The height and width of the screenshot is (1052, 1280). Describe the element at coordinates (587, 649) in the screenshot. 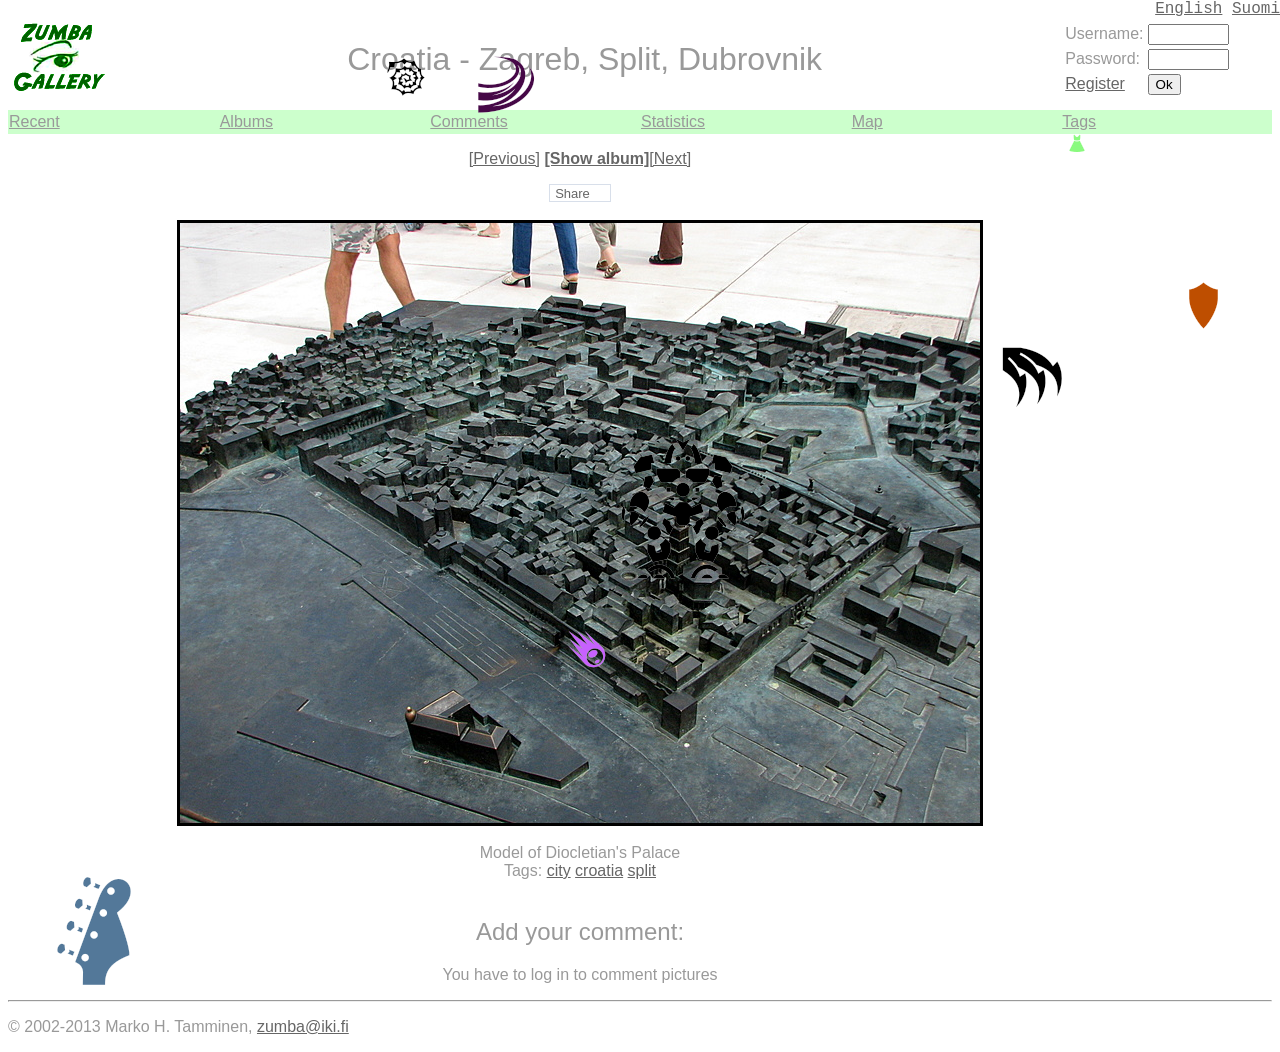

I see `indicates a falling or dropping game element` at that location.